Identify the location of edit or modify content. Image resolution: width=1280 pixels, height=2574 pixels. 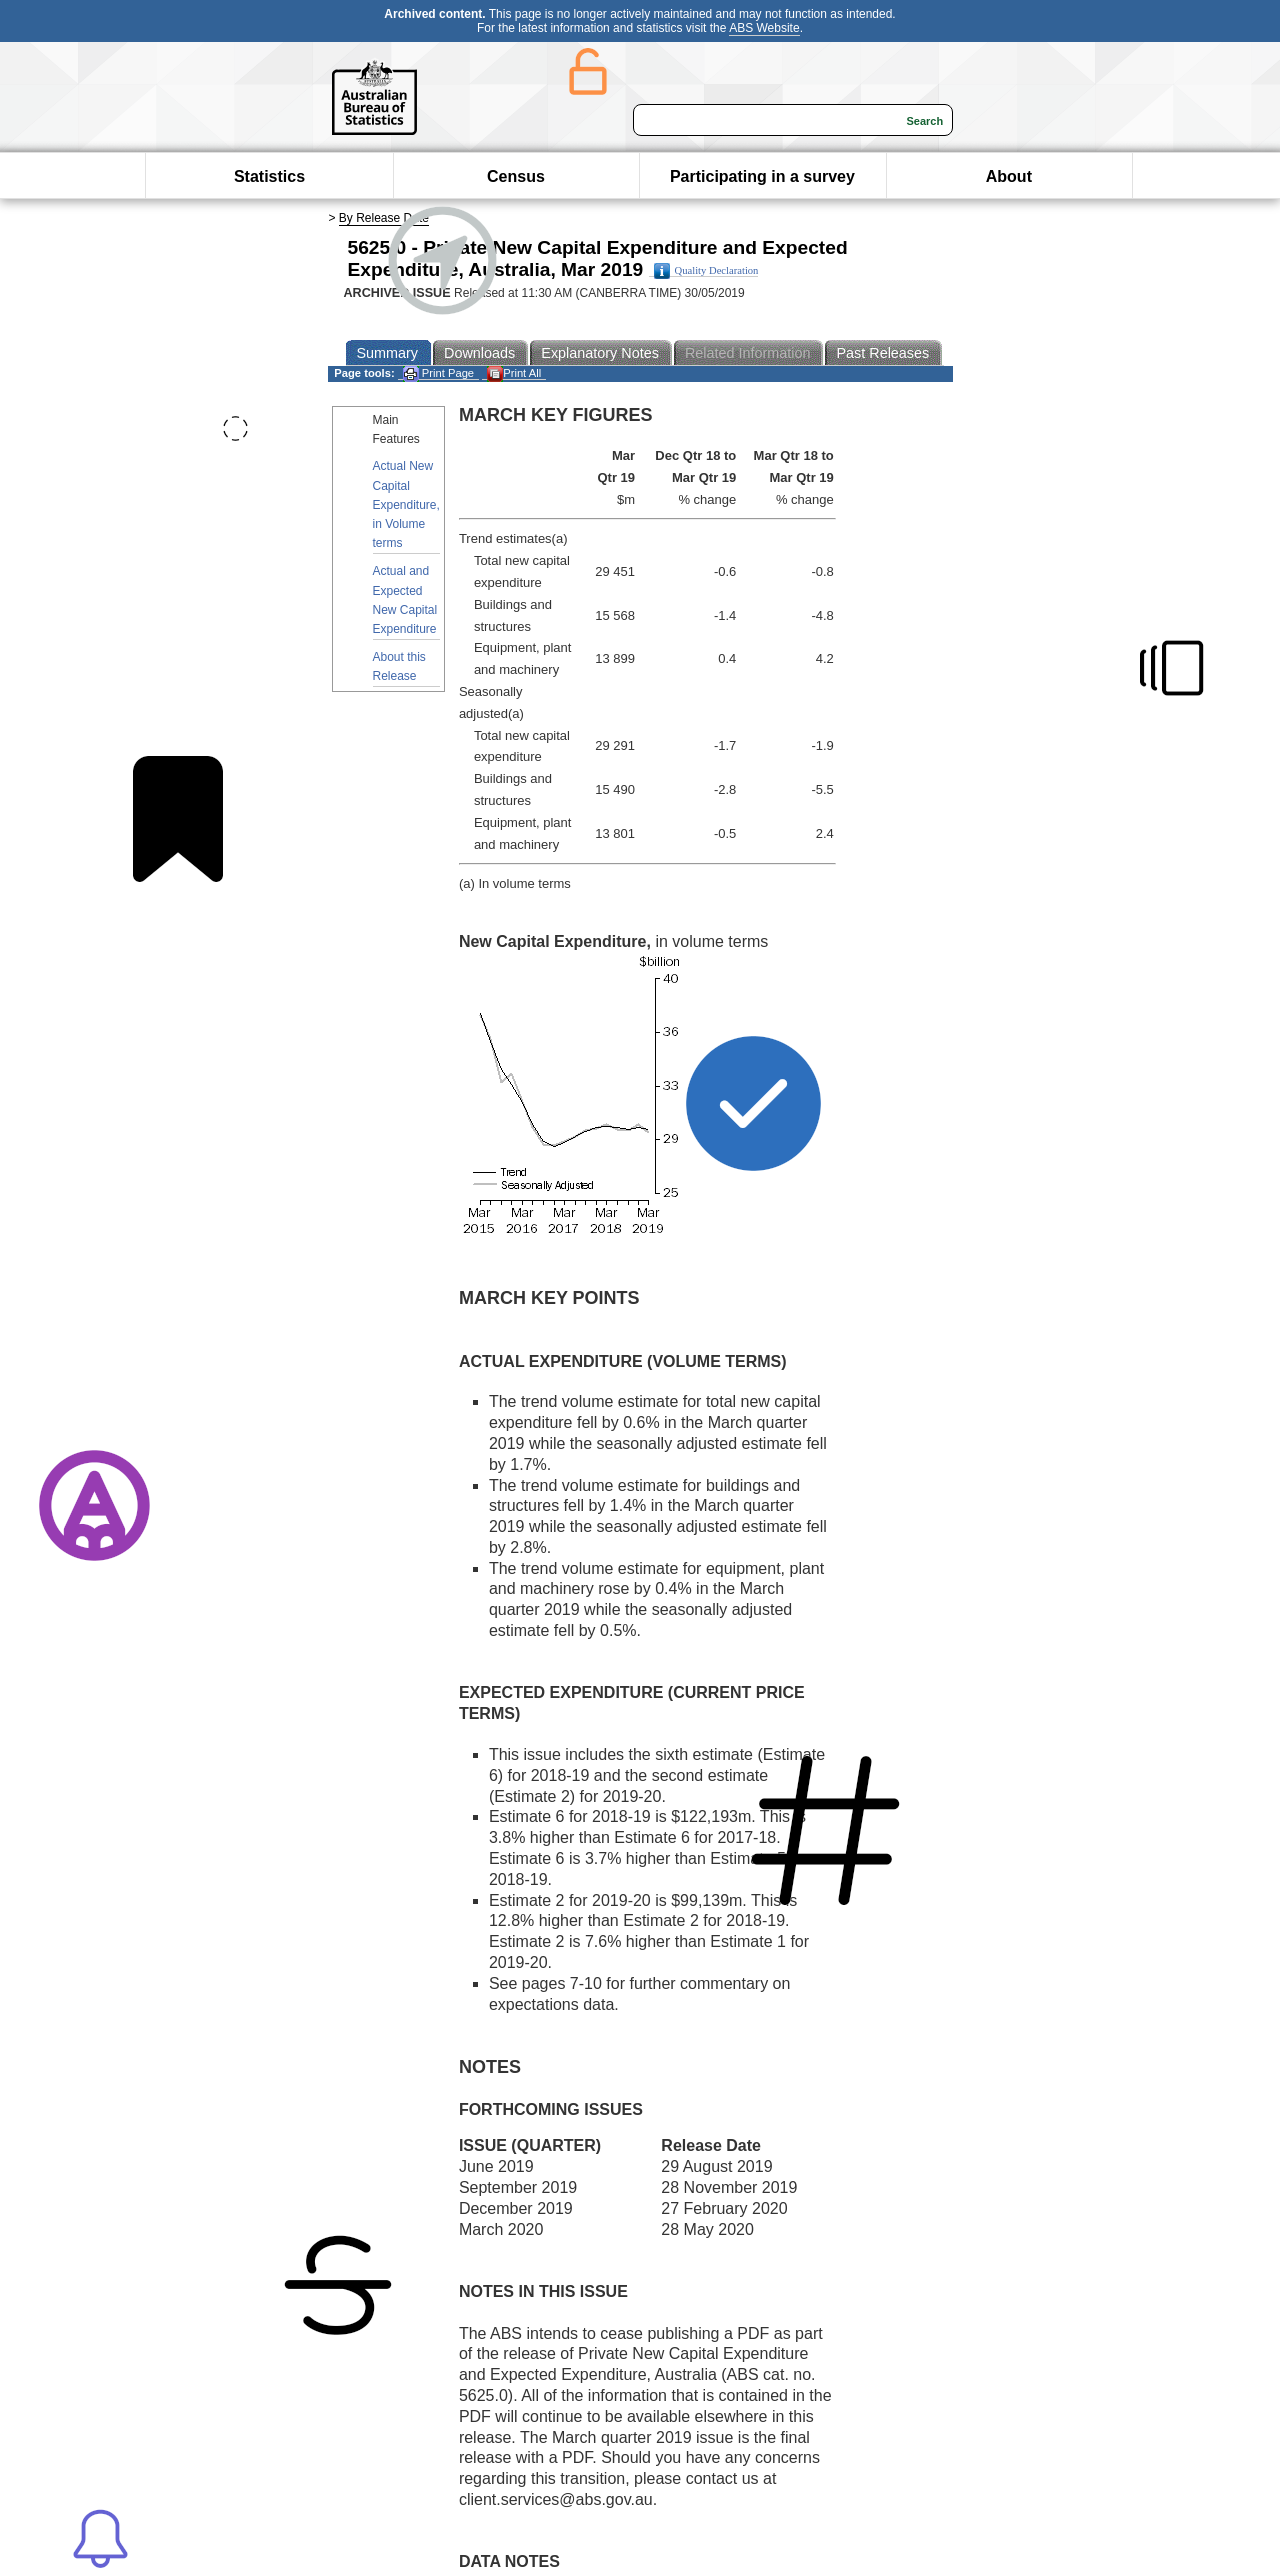
(94, 1505).